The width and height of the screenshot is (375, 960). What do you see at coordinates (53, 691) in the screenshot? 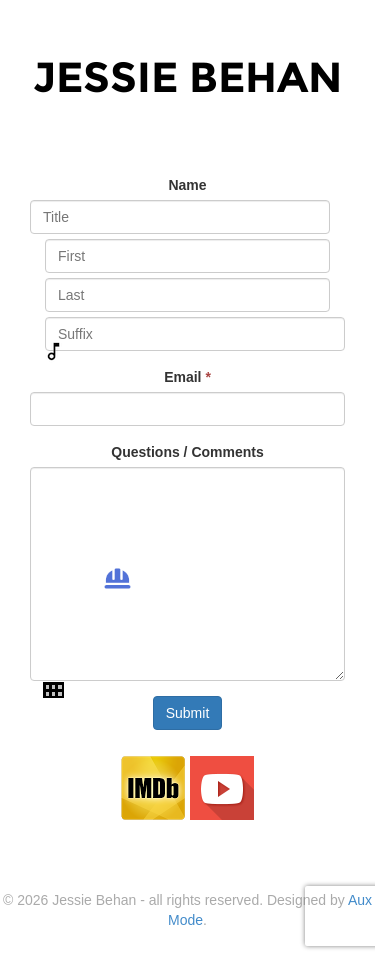
I see `switch to grid view layout` at bounding box center [53, 691].